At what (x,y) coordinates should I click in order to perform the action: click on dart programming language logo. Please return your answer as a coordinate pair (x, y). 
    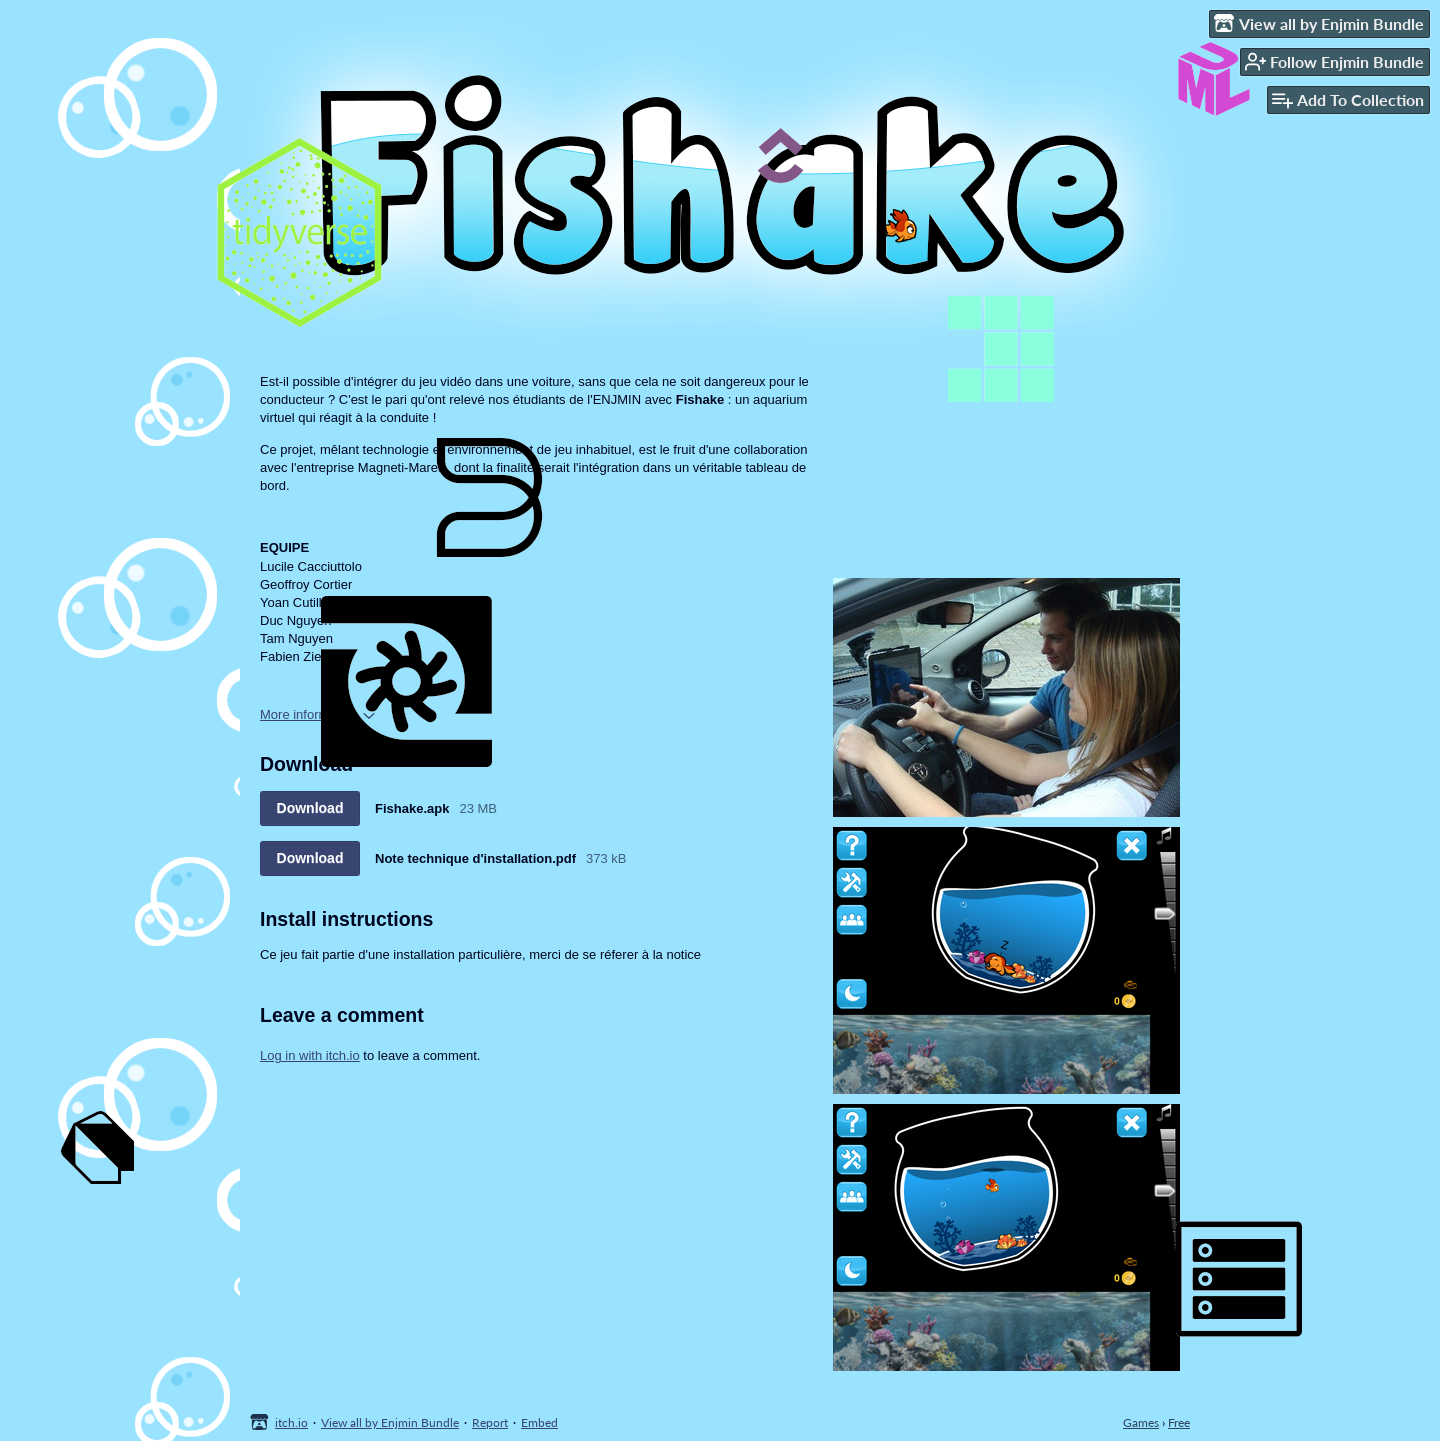
    Looking at the image, I should click on (97, 1147).